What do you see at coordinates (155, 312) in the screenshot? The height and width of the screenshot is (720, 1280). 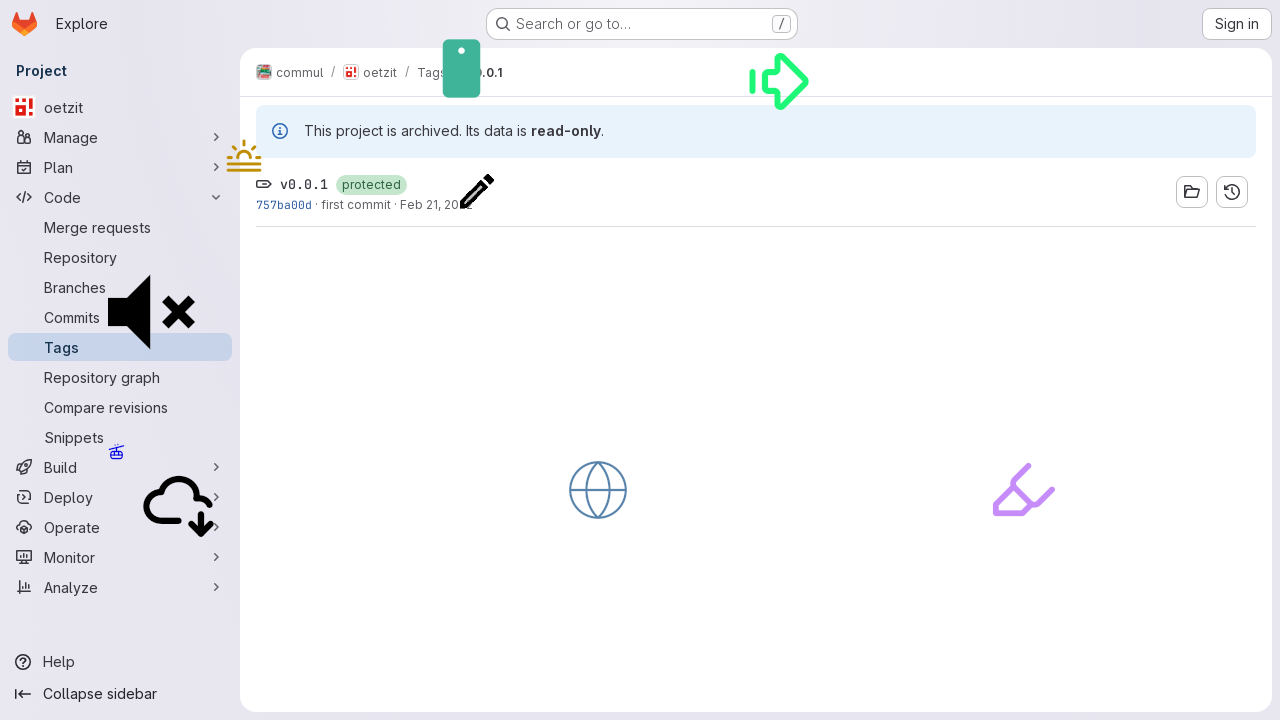 I see `mute audio or sound` at bounding box center [155, 312].